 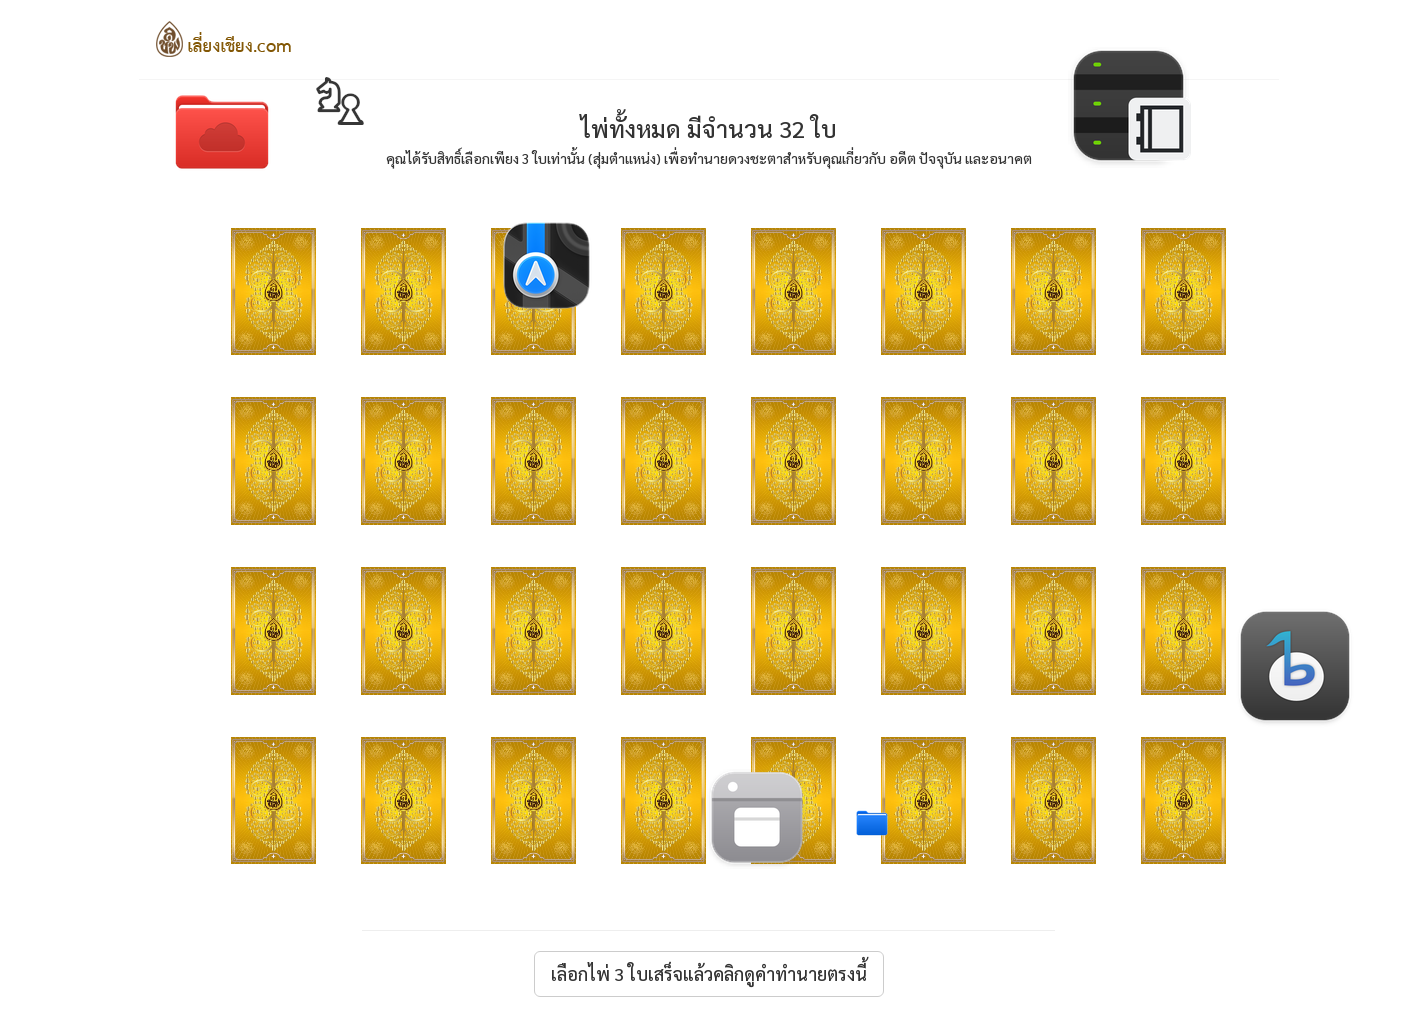 I want to click on configure LDAP server connection settings, so click(x=1129, y=107).